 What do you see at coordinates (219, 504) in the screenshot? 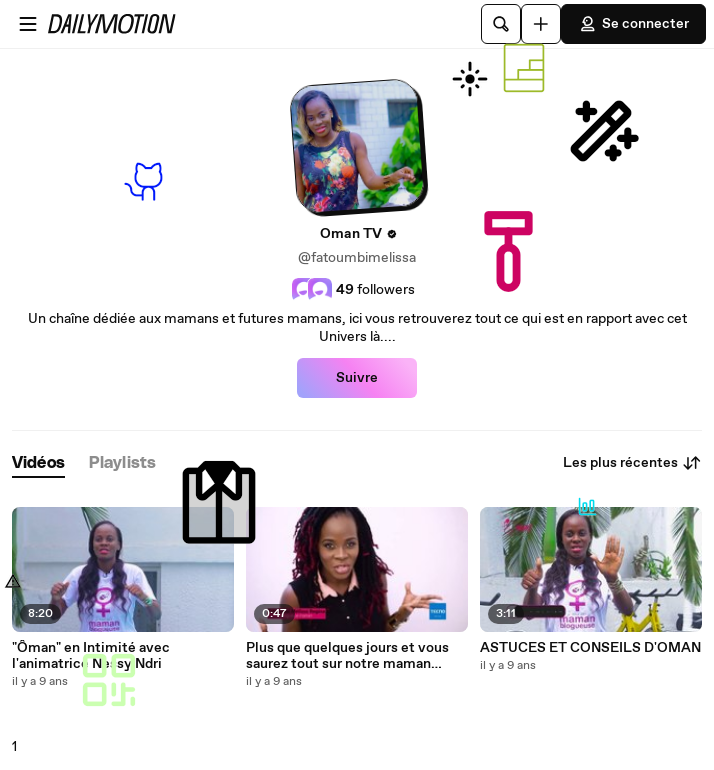
I see `view clothing or apparel items` at bounding box center [219, 504].